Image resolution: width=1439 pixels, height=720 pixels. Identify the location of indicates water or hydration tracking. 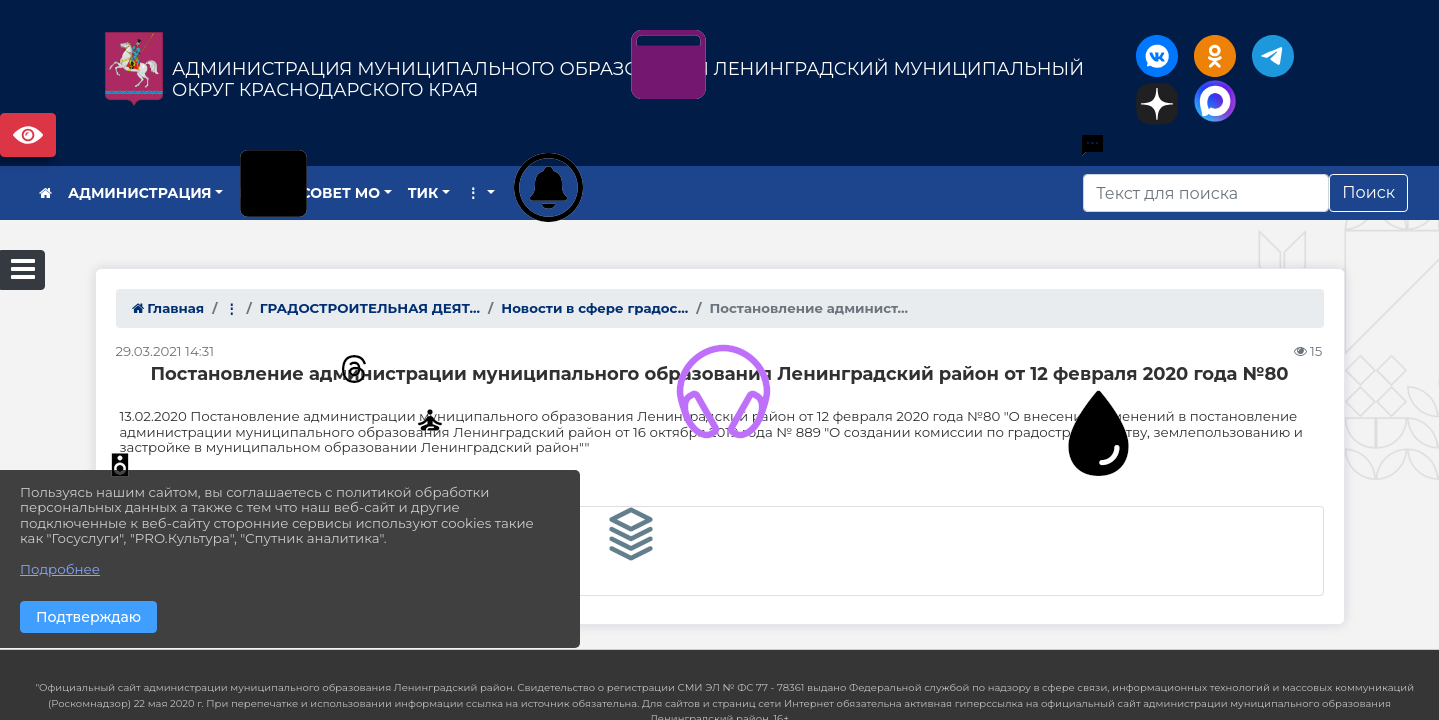
(1098, 432).